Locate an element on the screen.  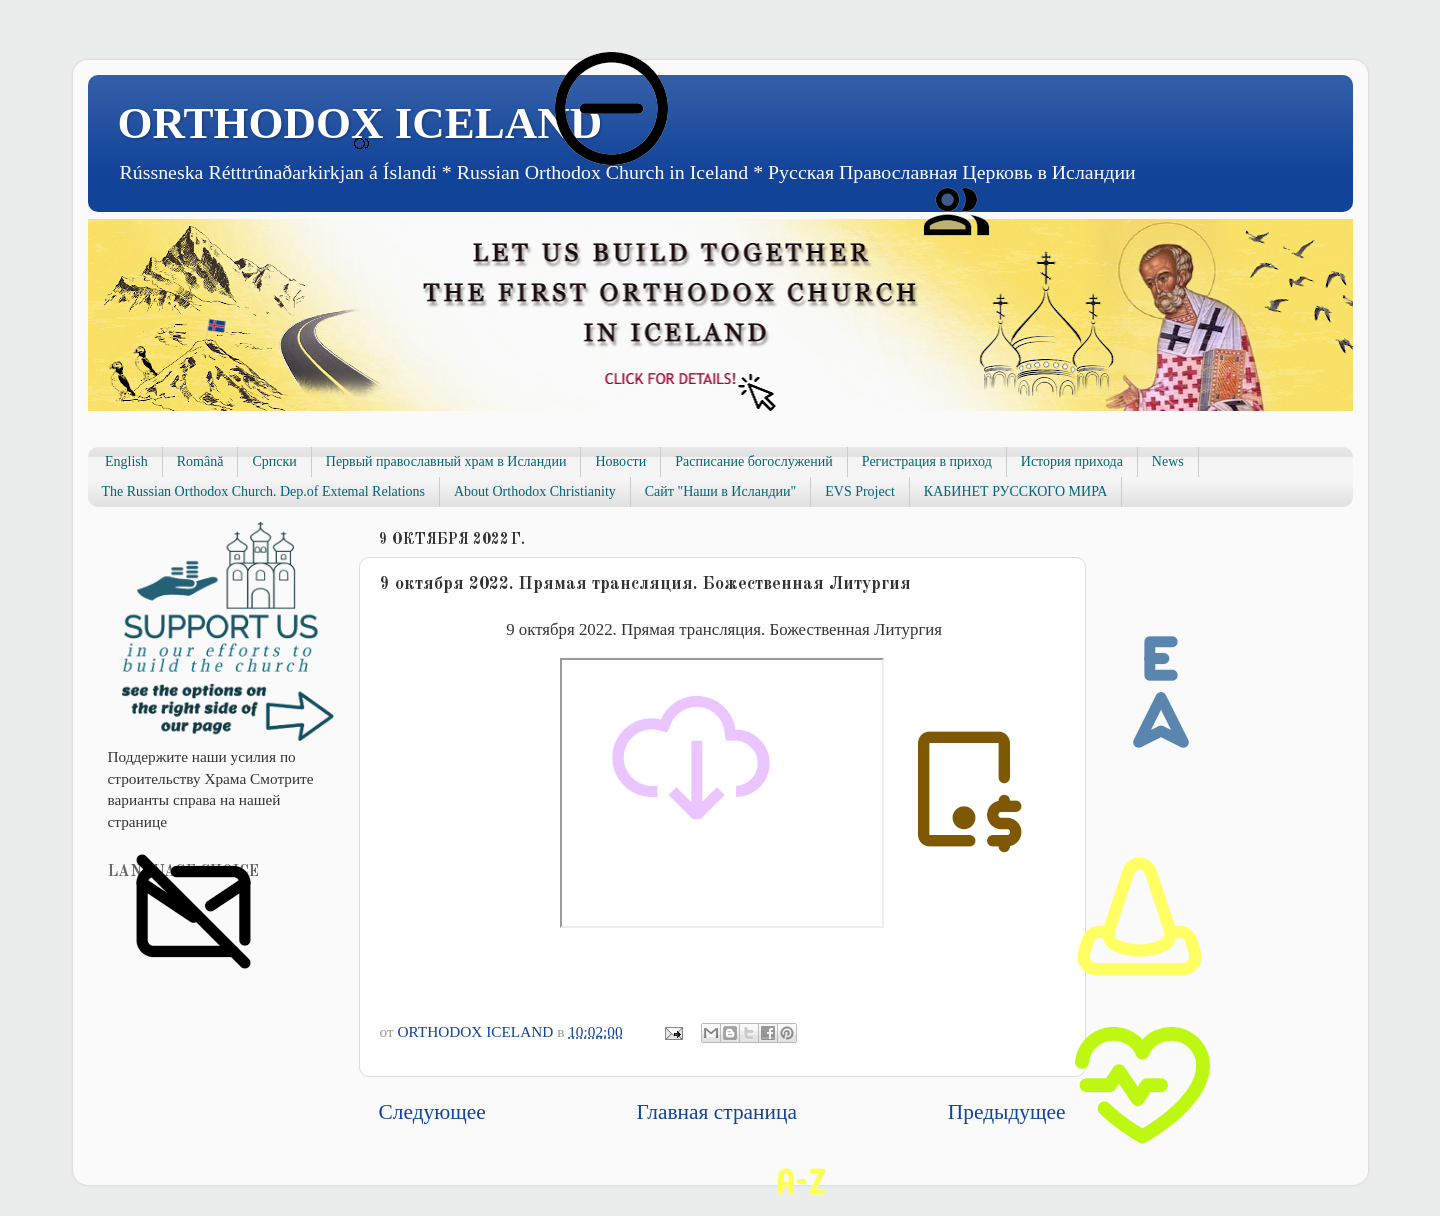
indicates active recording or live streaming status is located at coordinates (361, 143).